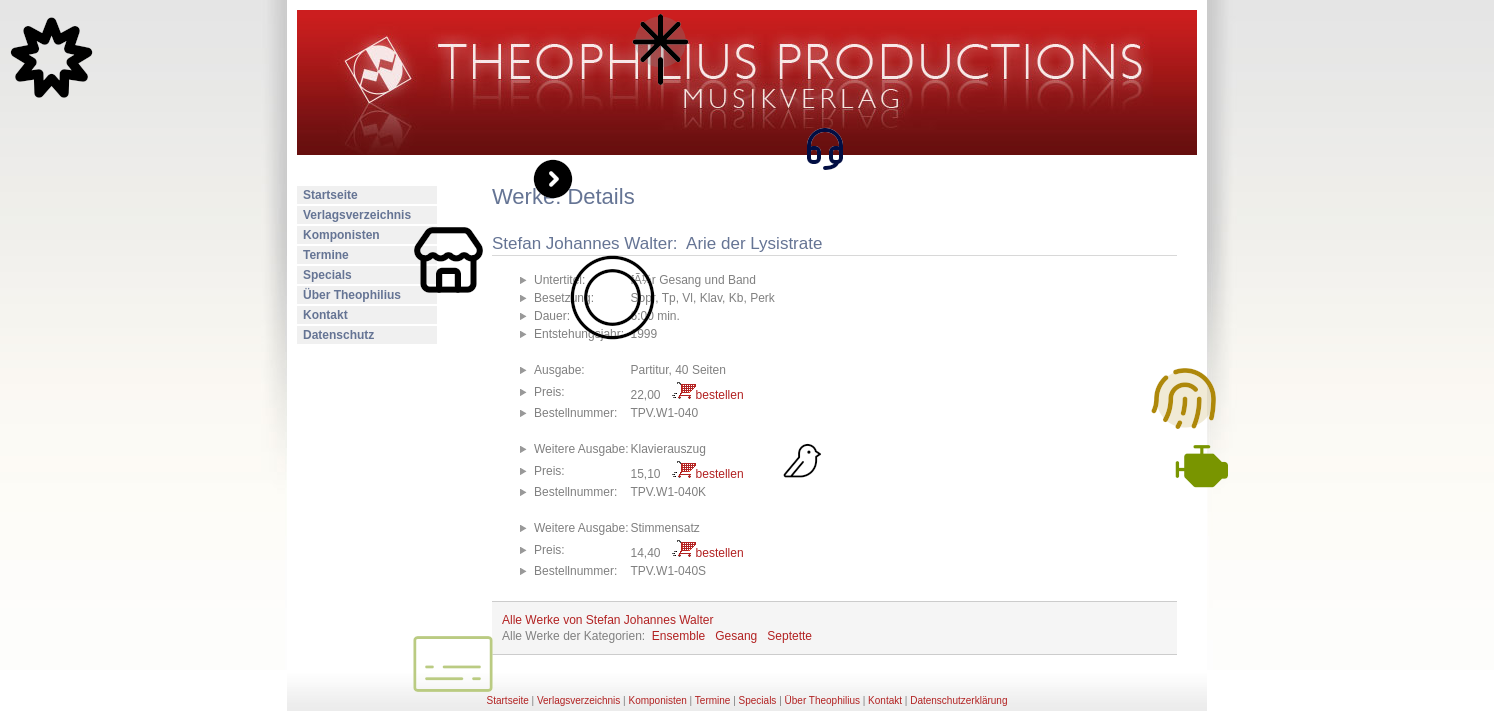 The width and height of the screenshot is (1494, 720). Describe the element at coordinates (453, 664) in the screenshot. I see `enable subtitles or closed captions` at that location.